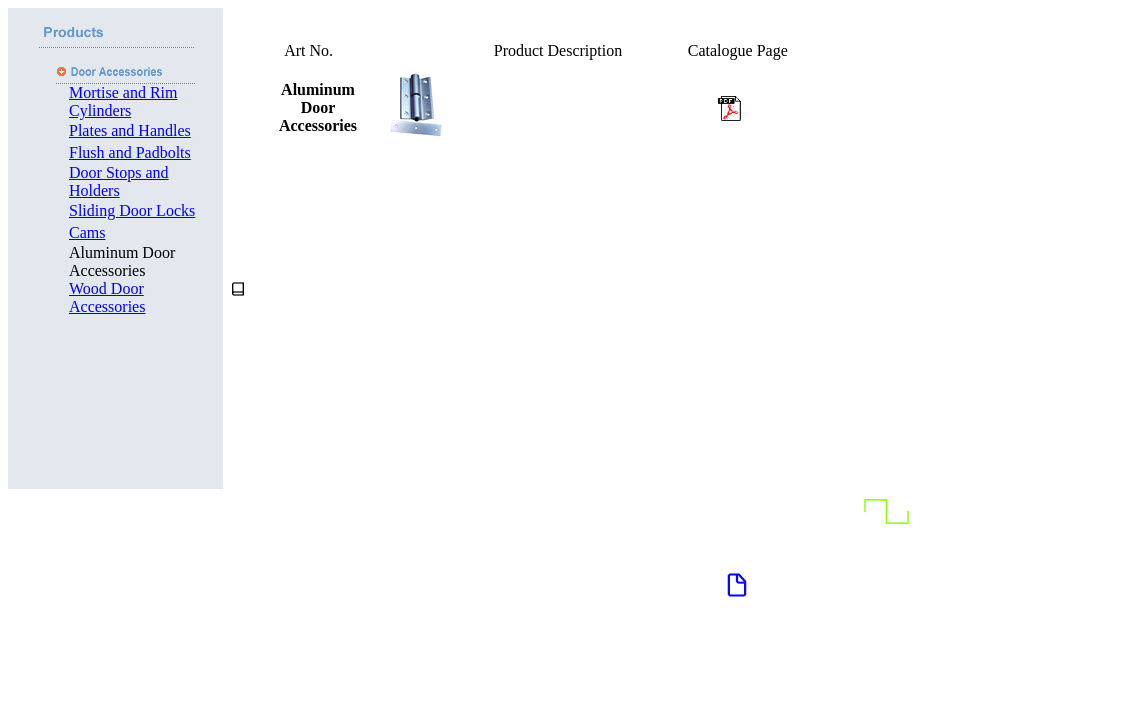 This screenshot has height=720, width=1123. What do you see at coordinates (886, 511) in the screenshot?
I see `toggle square wave audio signal` at bounding box center [886, 511].